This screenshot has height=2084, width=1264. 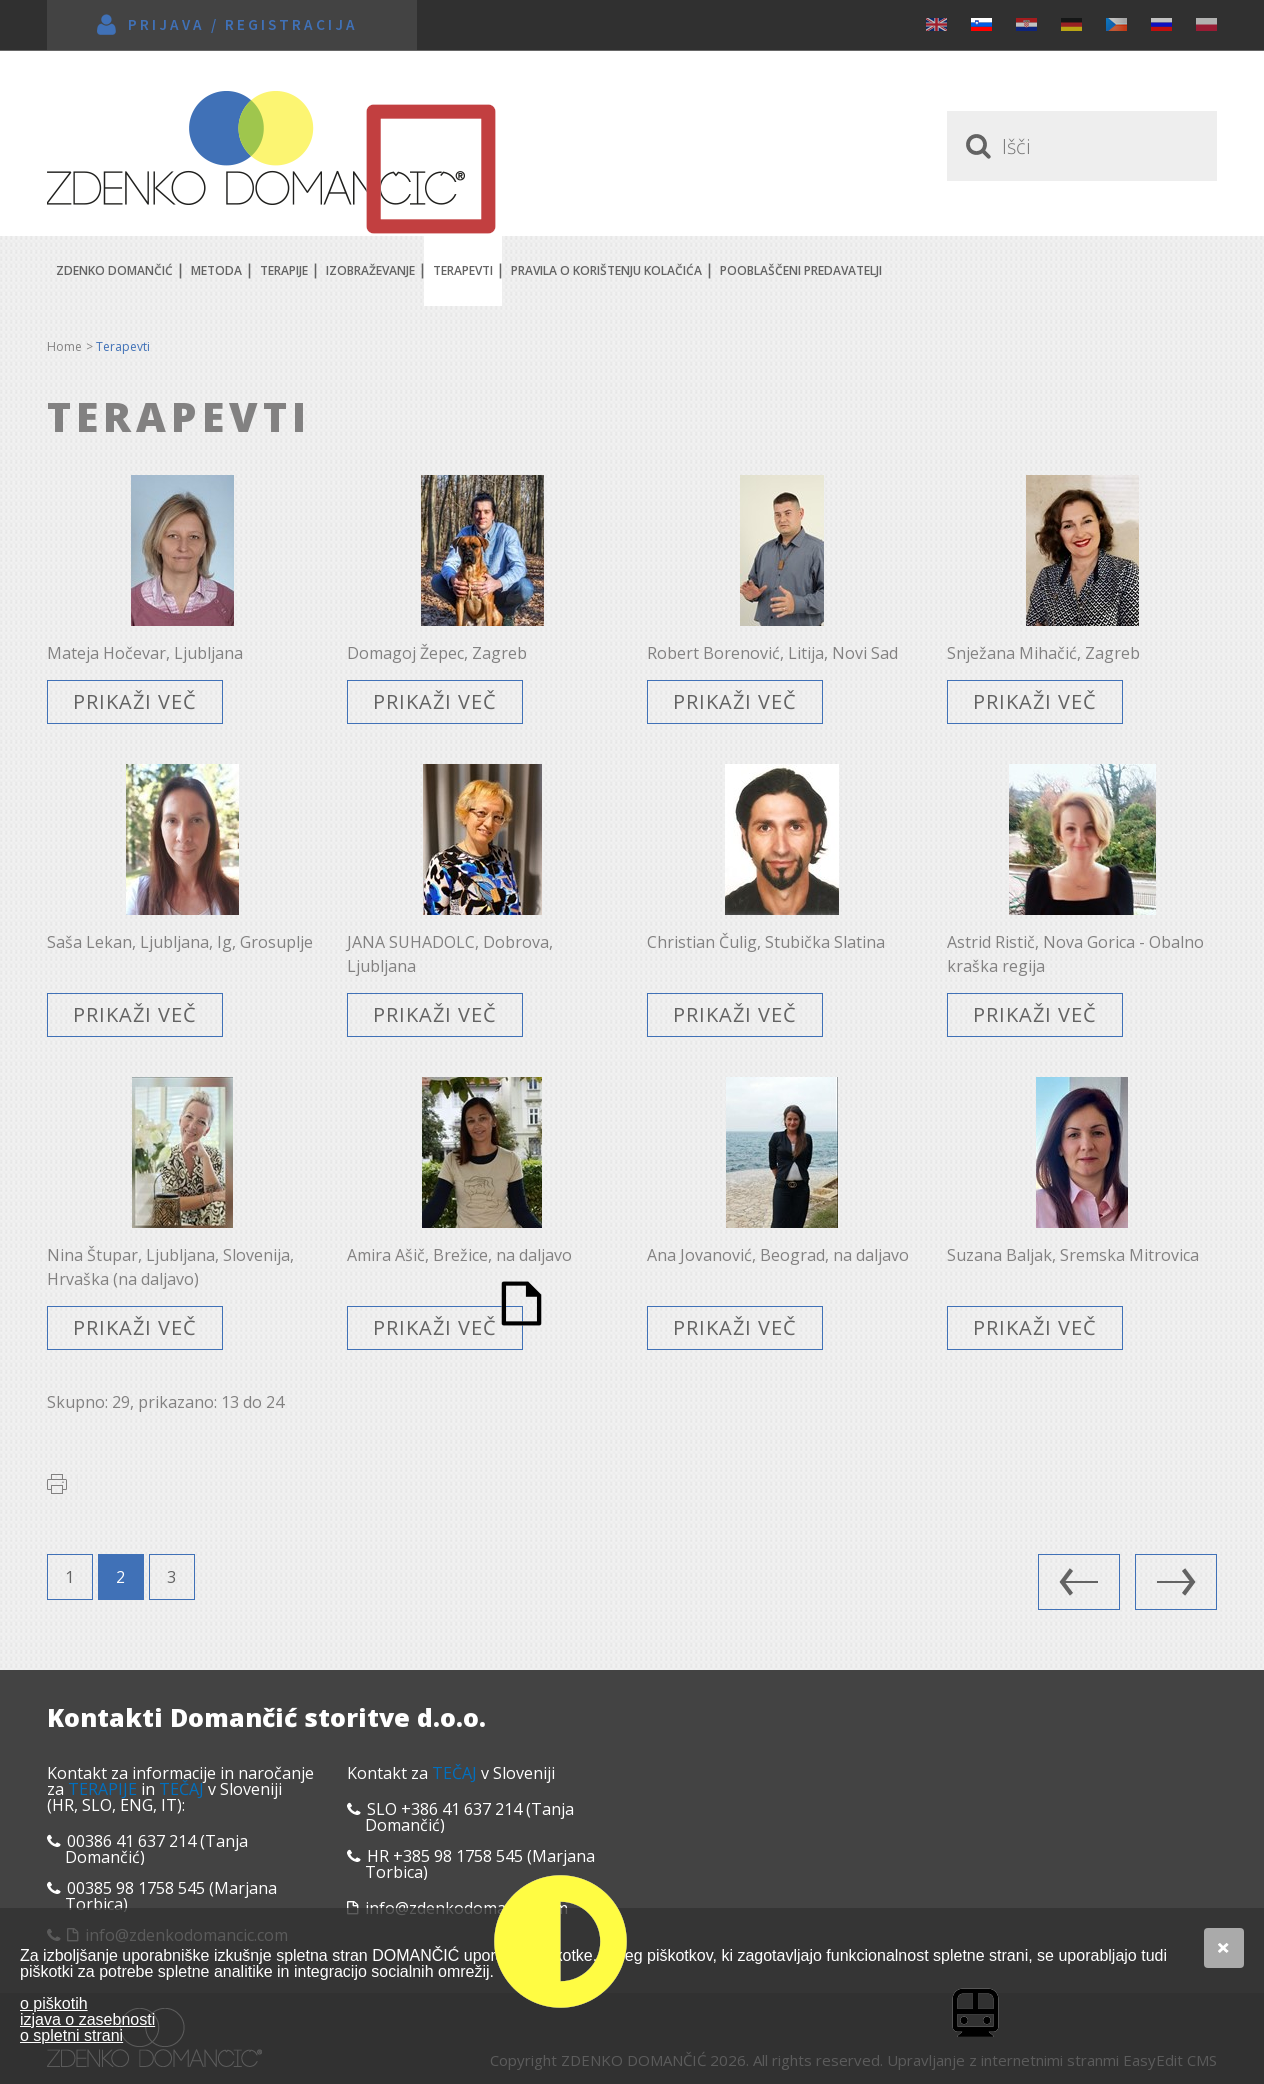 I want to click on loading indicator showing 50% progress, so click(x=560, y=1941).